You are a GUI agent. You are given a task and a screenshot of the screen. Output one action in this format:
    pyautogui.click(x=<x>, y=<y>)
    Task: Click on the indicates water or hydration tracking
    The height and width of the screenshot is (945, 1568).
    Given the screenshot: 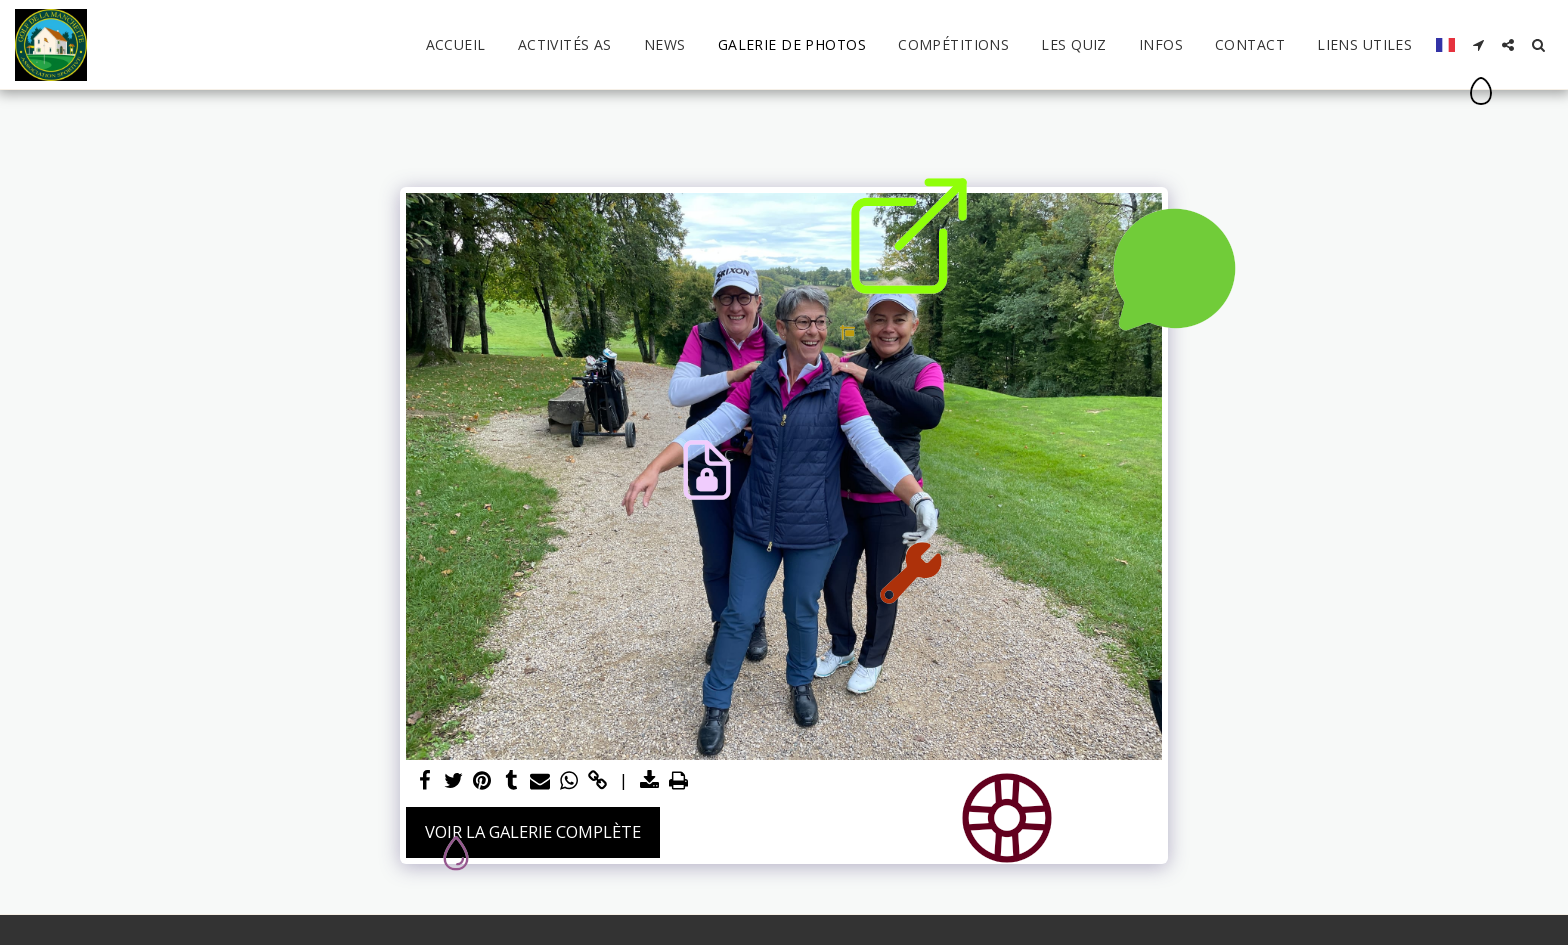 What is the action you would take?
    pyautogui.click(x=456, y=853)
    